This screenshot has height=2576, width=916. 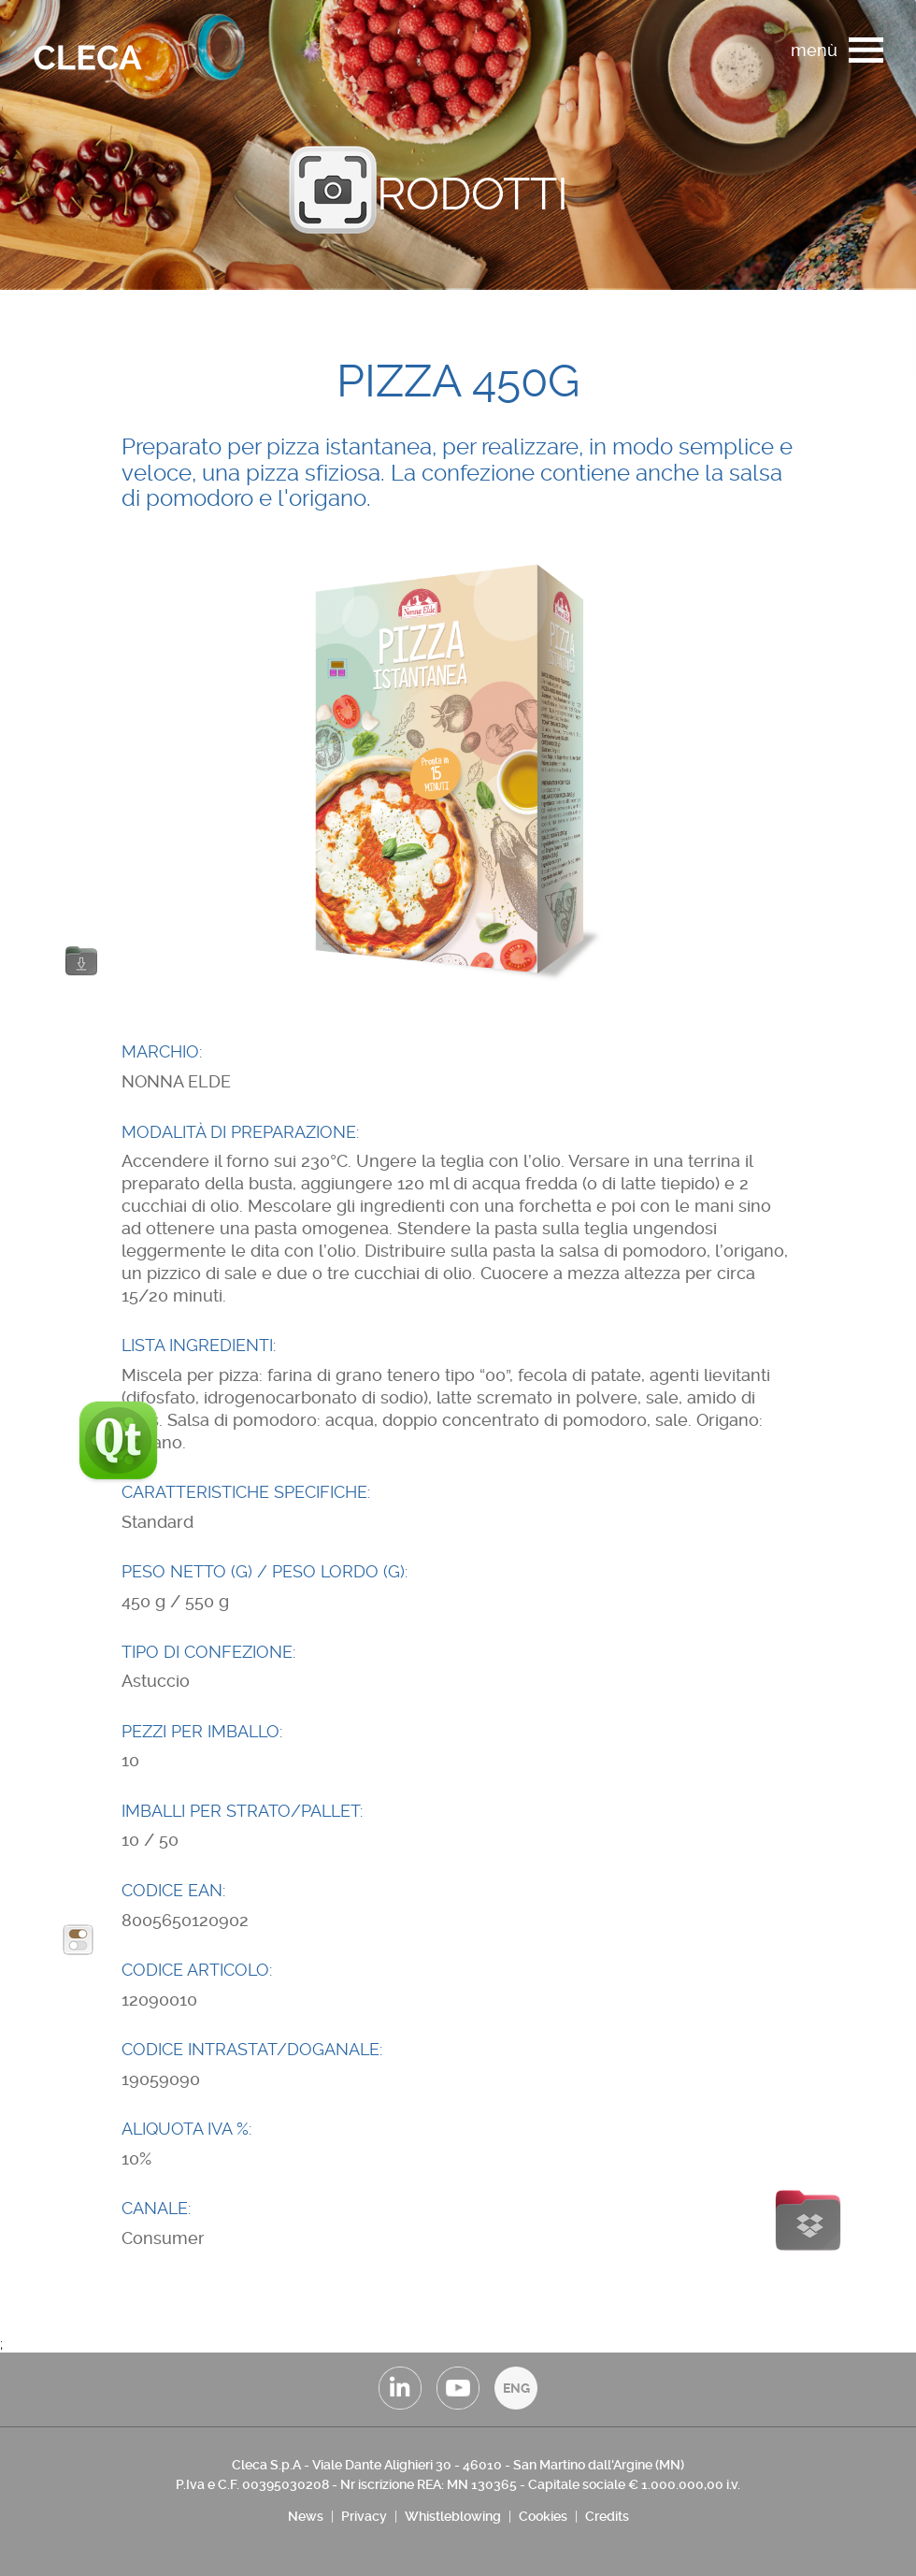 I want to click on select all items in the current view, so click(x=337, y=669).